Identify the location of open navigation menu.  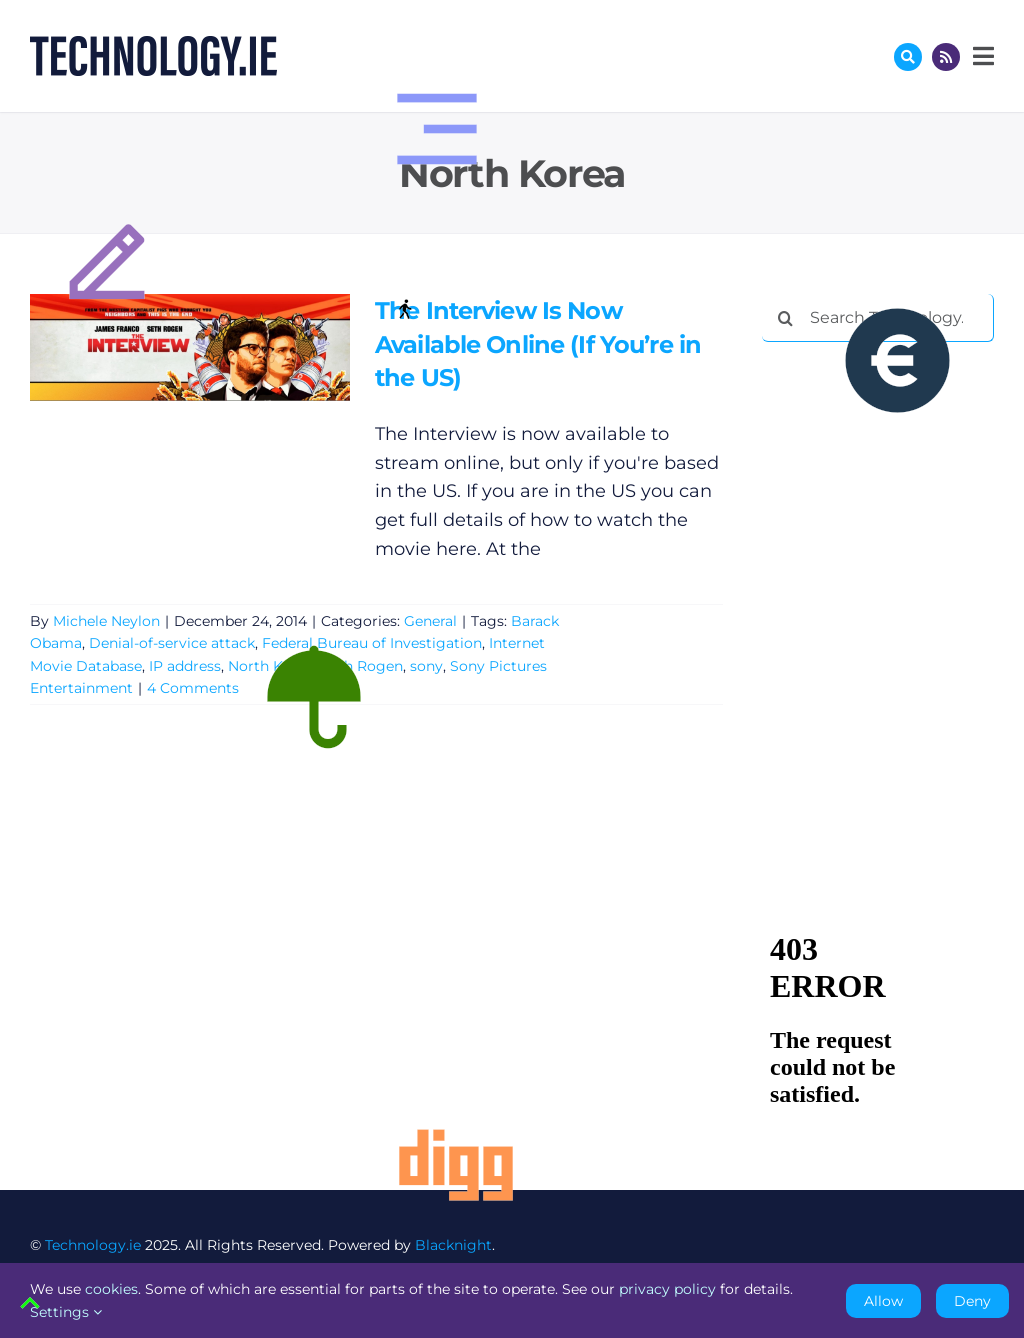
(437, 129).